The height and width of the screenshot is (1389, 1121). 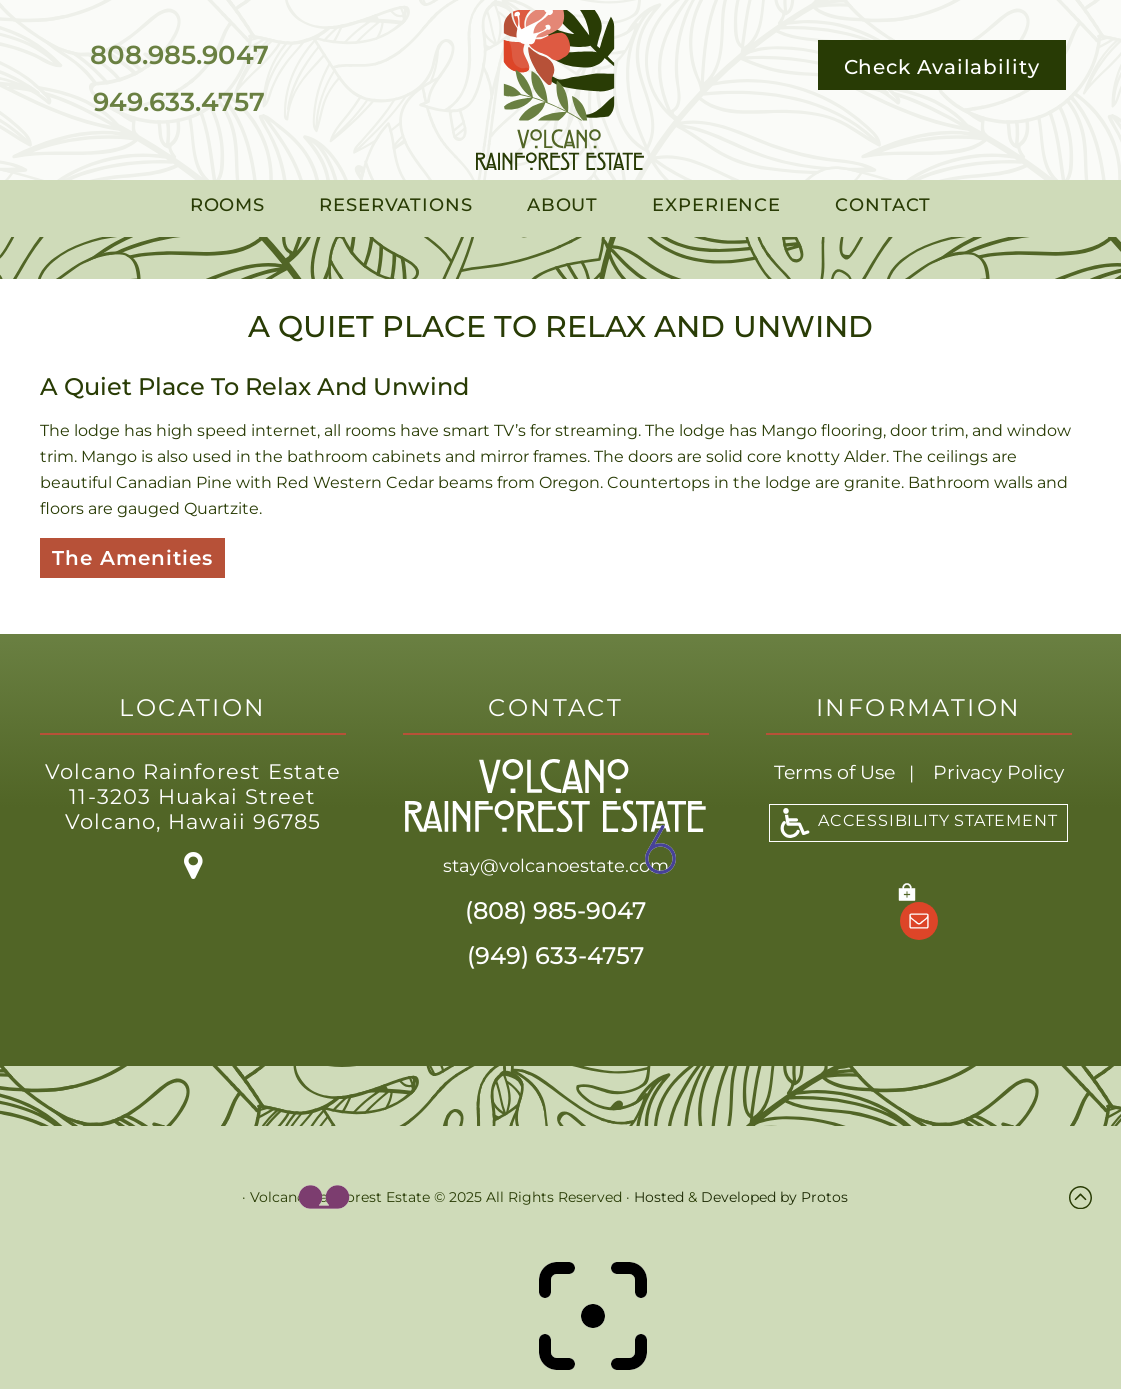 What do you see at coordinates (593, 1316) in the screenshot?
I see `center focus on selected area` at bounding box center [593, 1316].